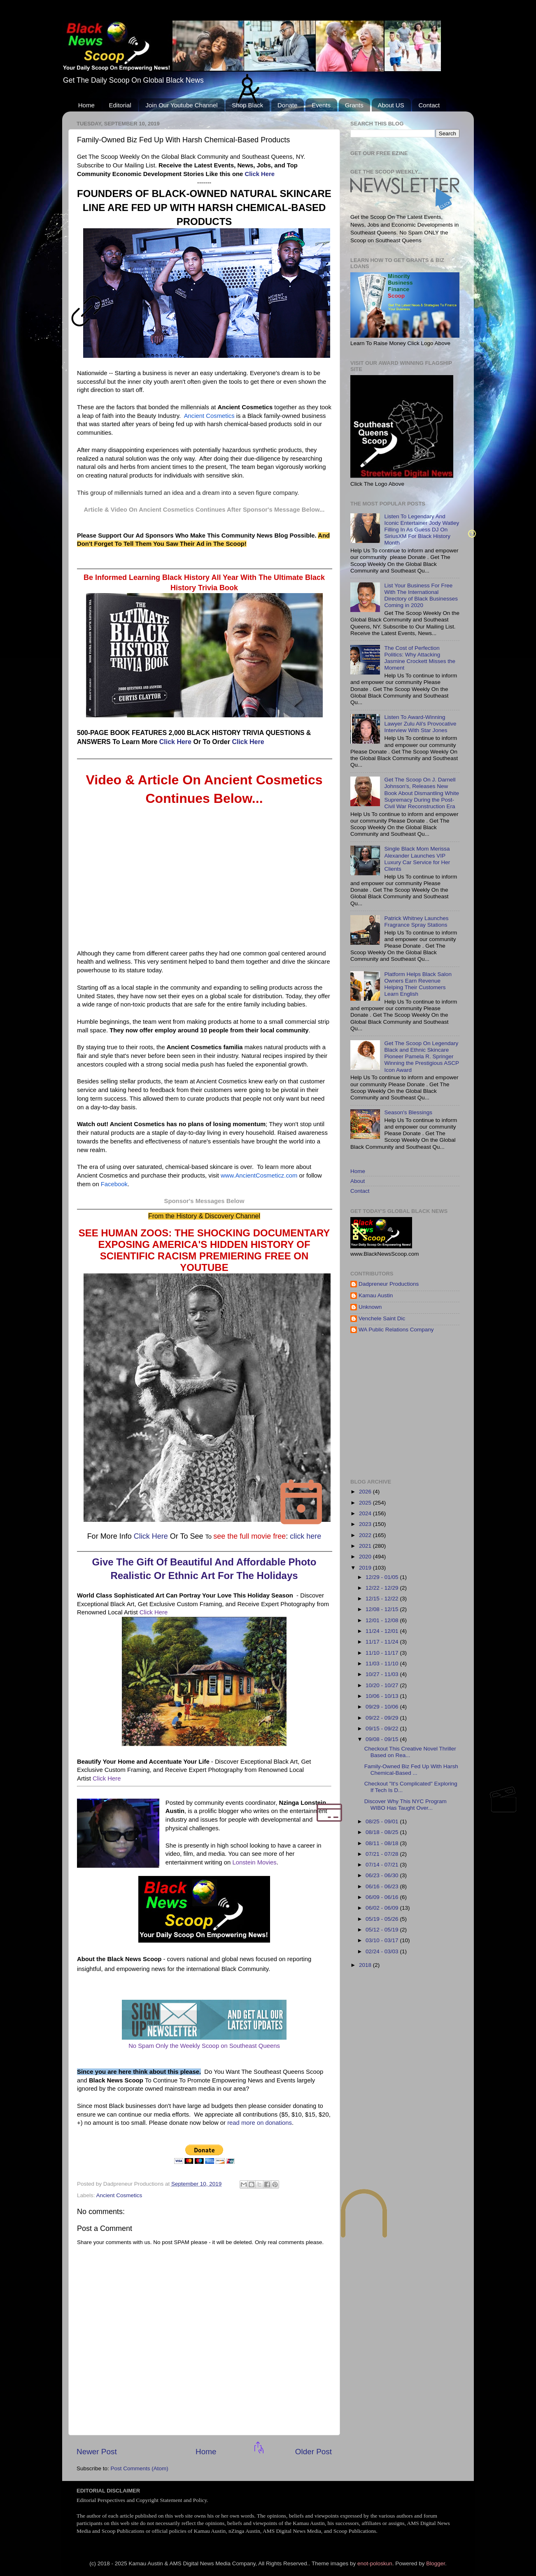 The image size is (536, 2576). Describe the element at coordinates (359, 1231) in the screenshot. I see `disable schema or data structure view` at that location.